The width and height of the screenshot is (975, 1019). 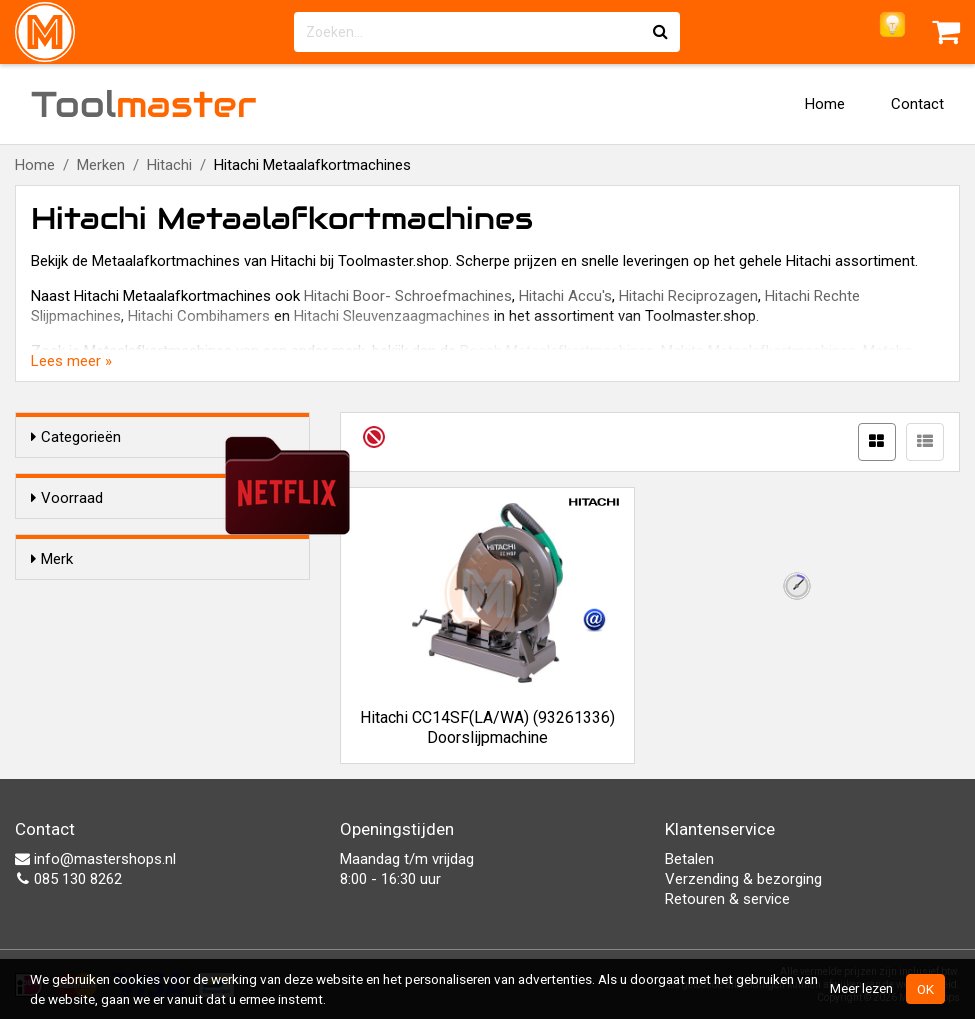 What do you see at coordinates (287, 489) in the screenshot?
I see `open folder containing Netflix downloads or media` at bounding box center [287, 489].